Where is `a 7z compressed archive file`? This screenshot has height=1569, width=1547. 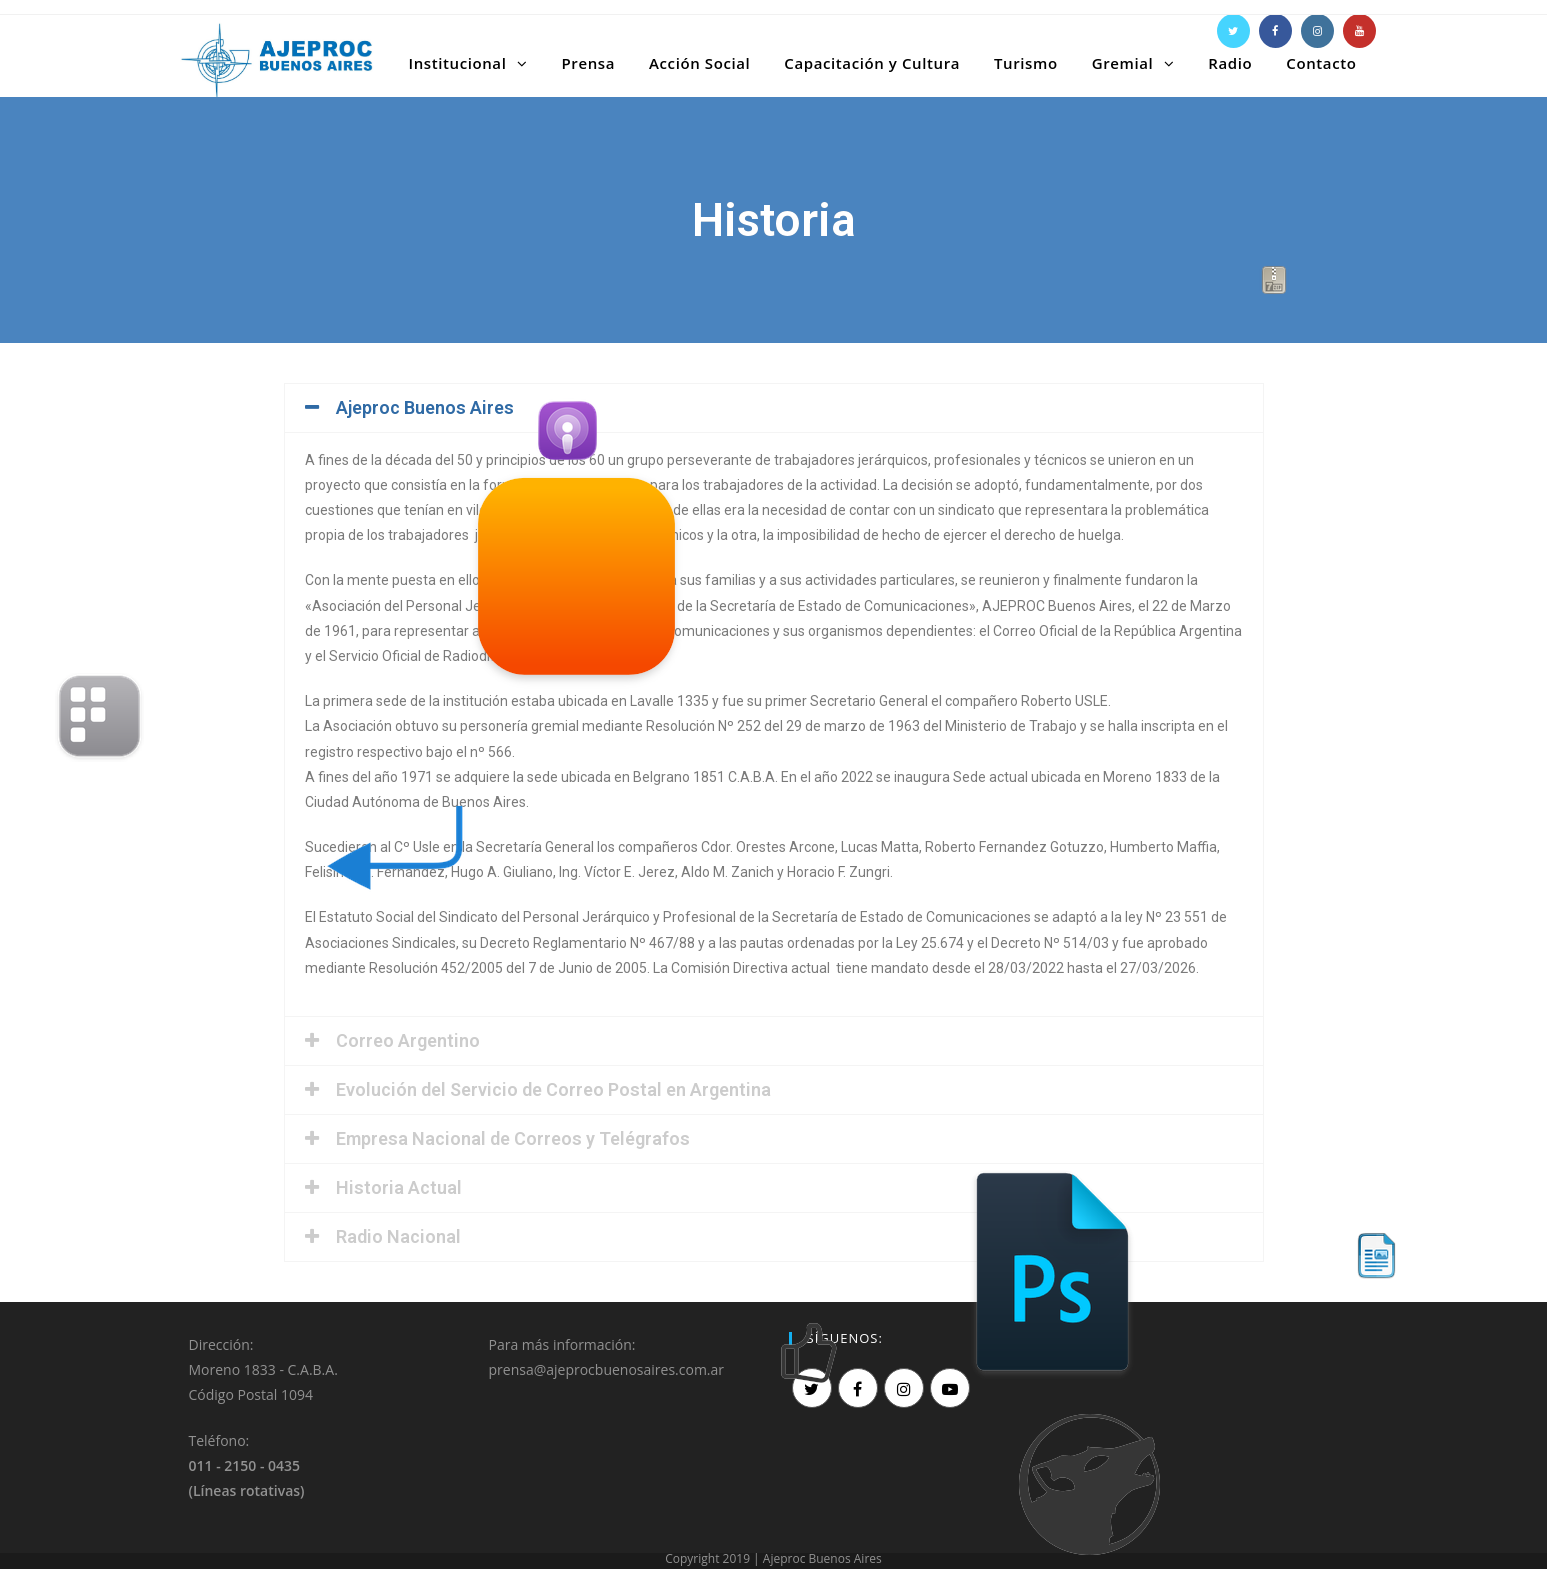
a 7z compressed archive file is located at coordinates (1274, 280).